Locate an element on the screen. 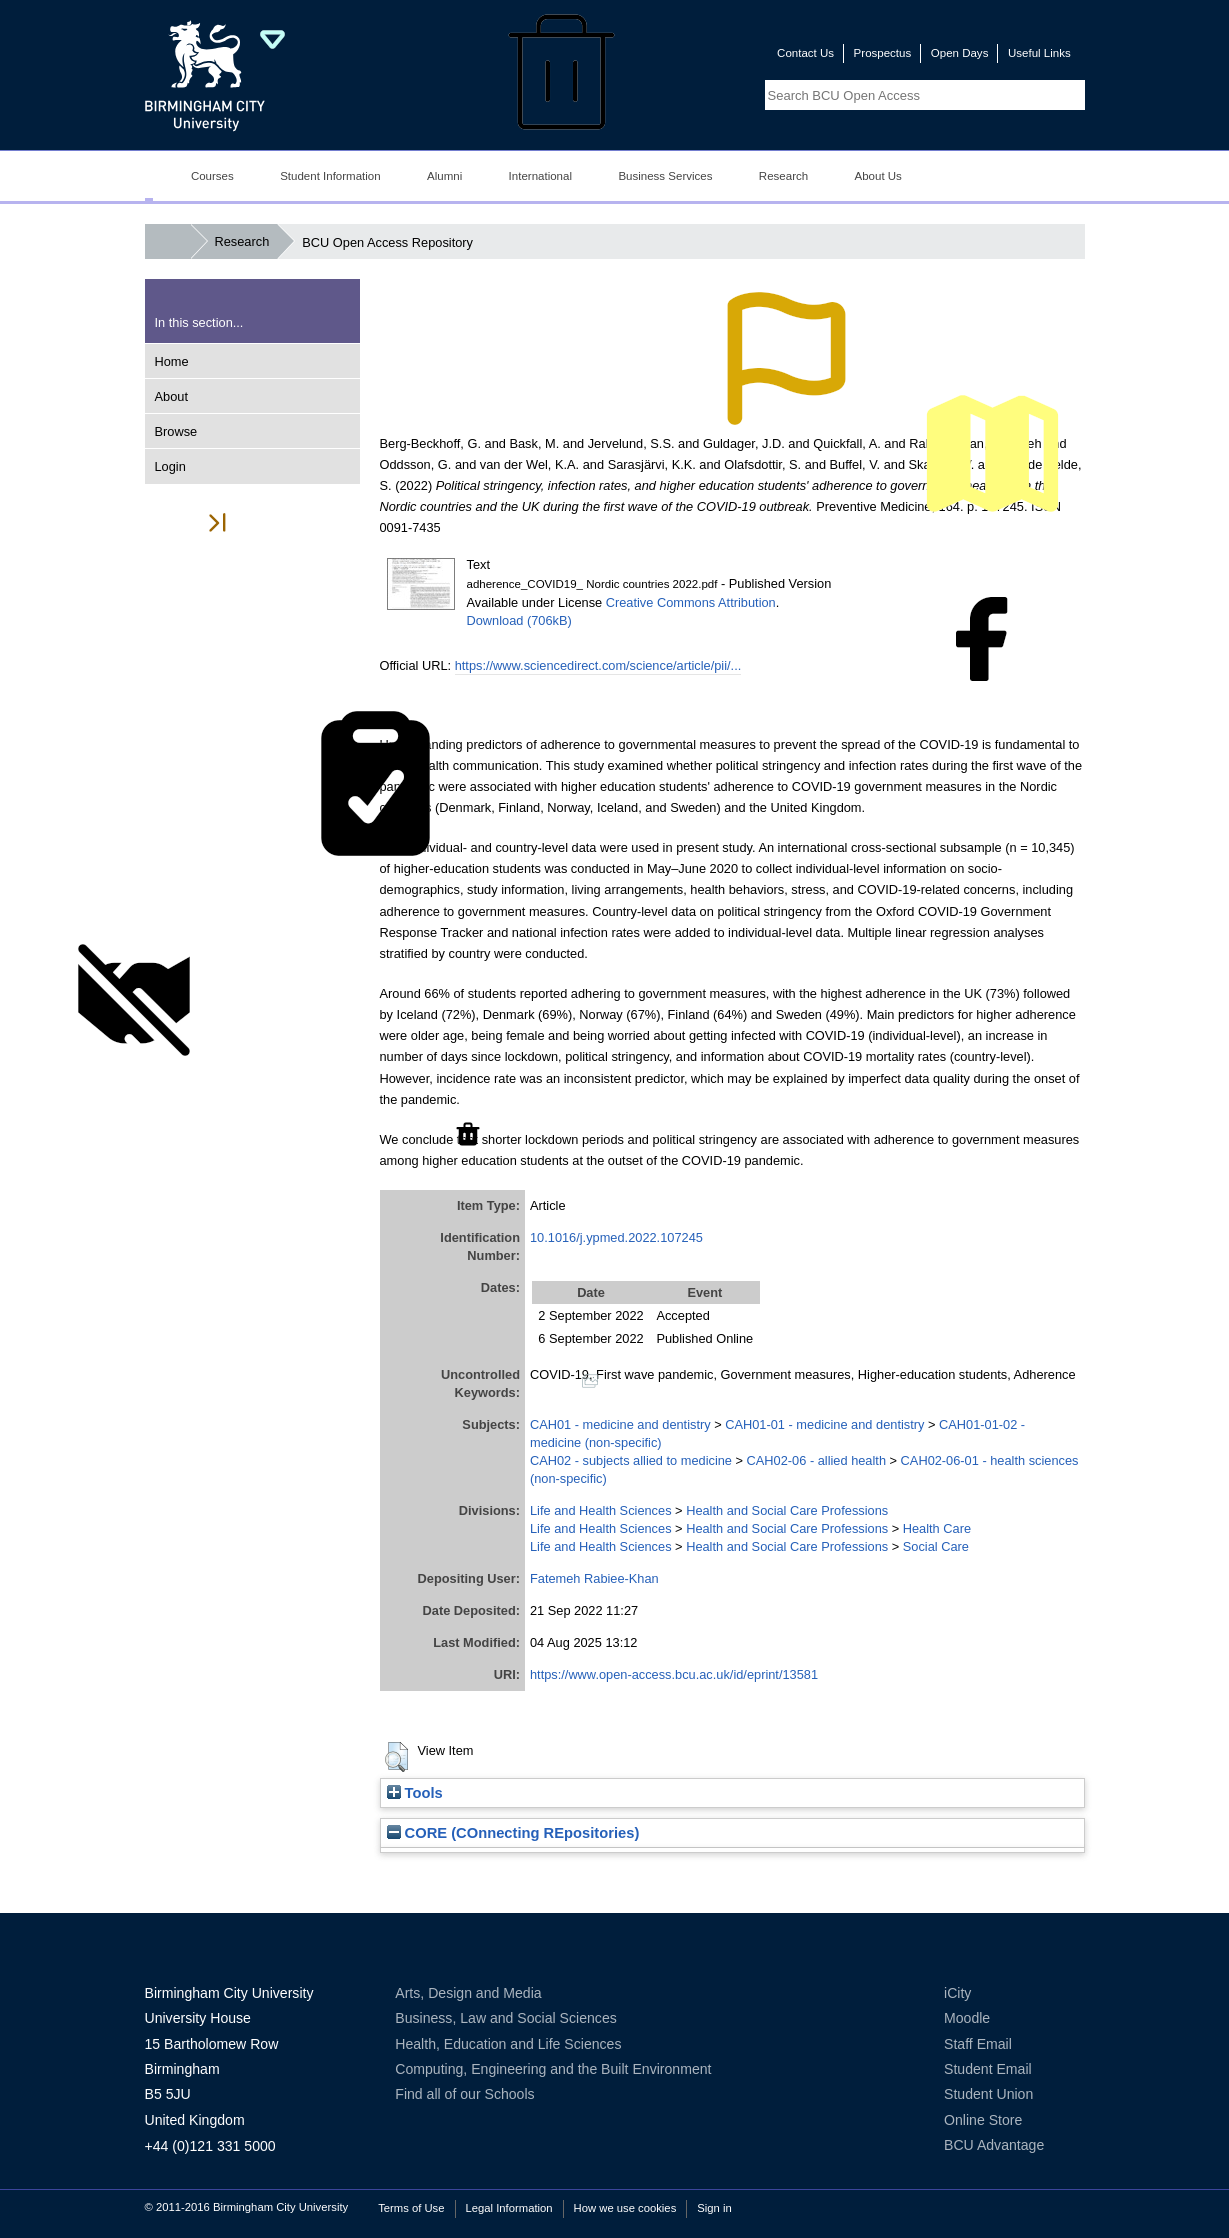 The image size is (1229, 2238). indicates a canceled or declined agreement is located at coordinates (134, 1000).